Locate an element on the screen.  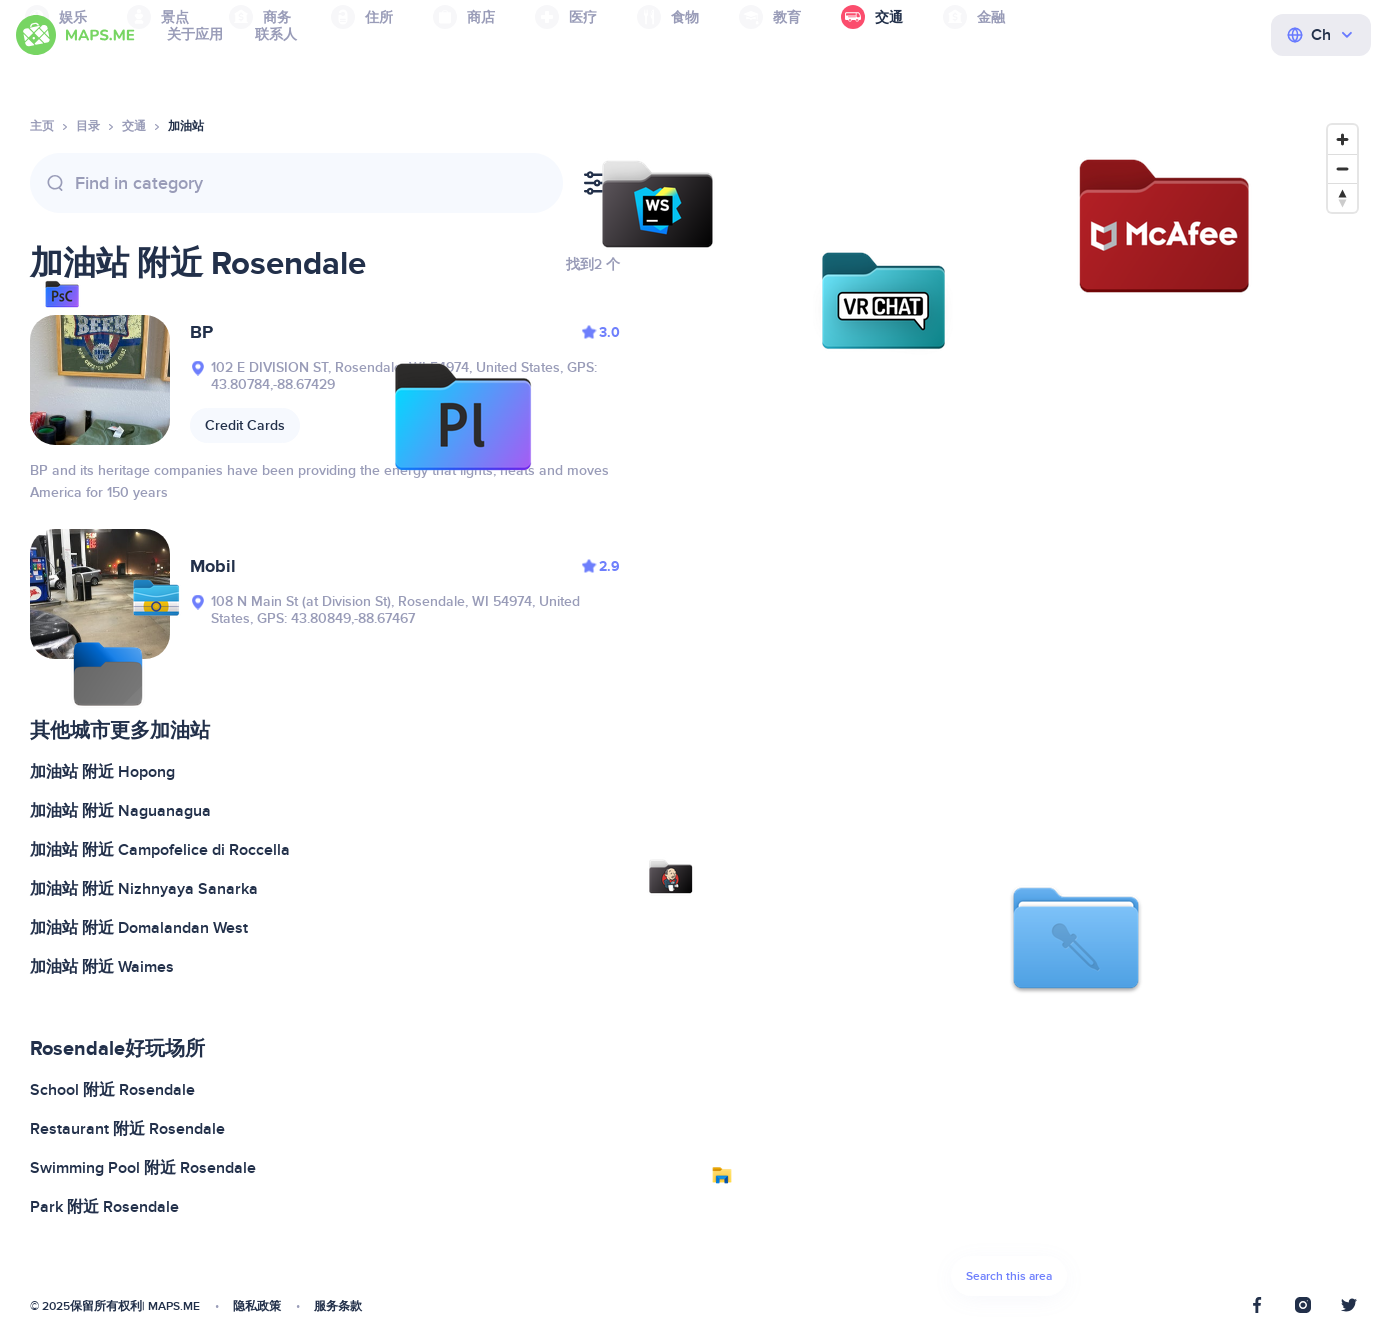
open jenkins CI/CD project folder is located at coordinates (670, 877).